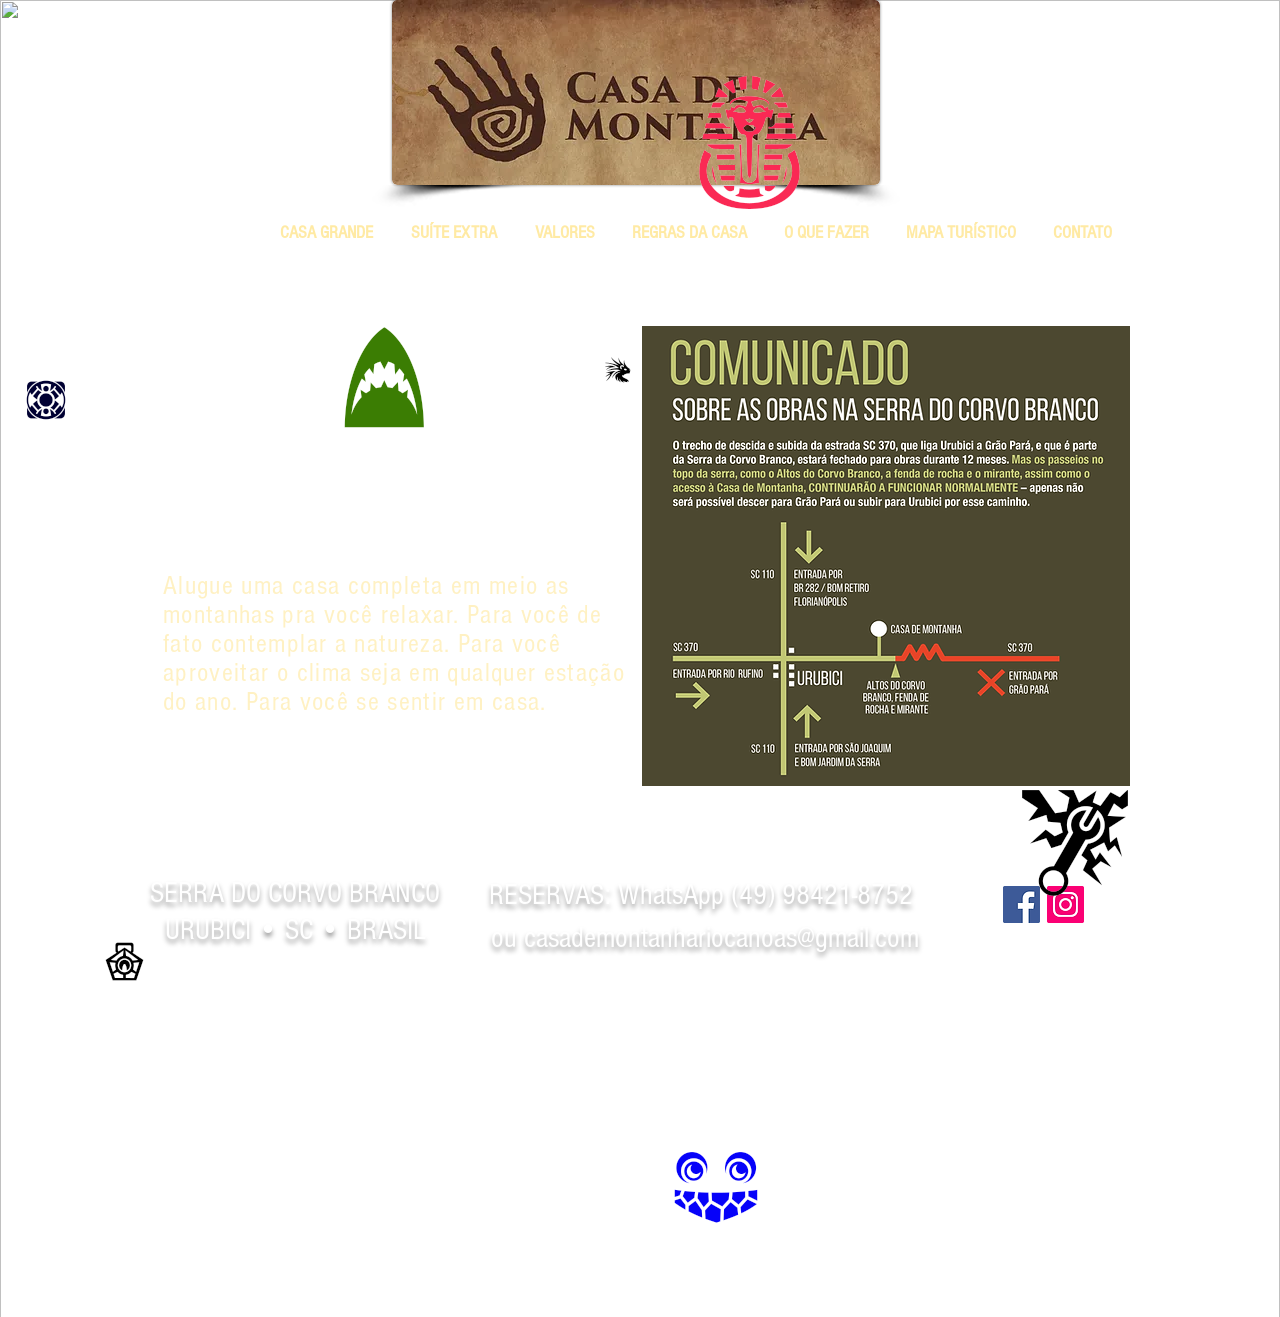 The image size is (1280, 1317). I want to click on porcupine character or creature in a game, so click(618, 370).